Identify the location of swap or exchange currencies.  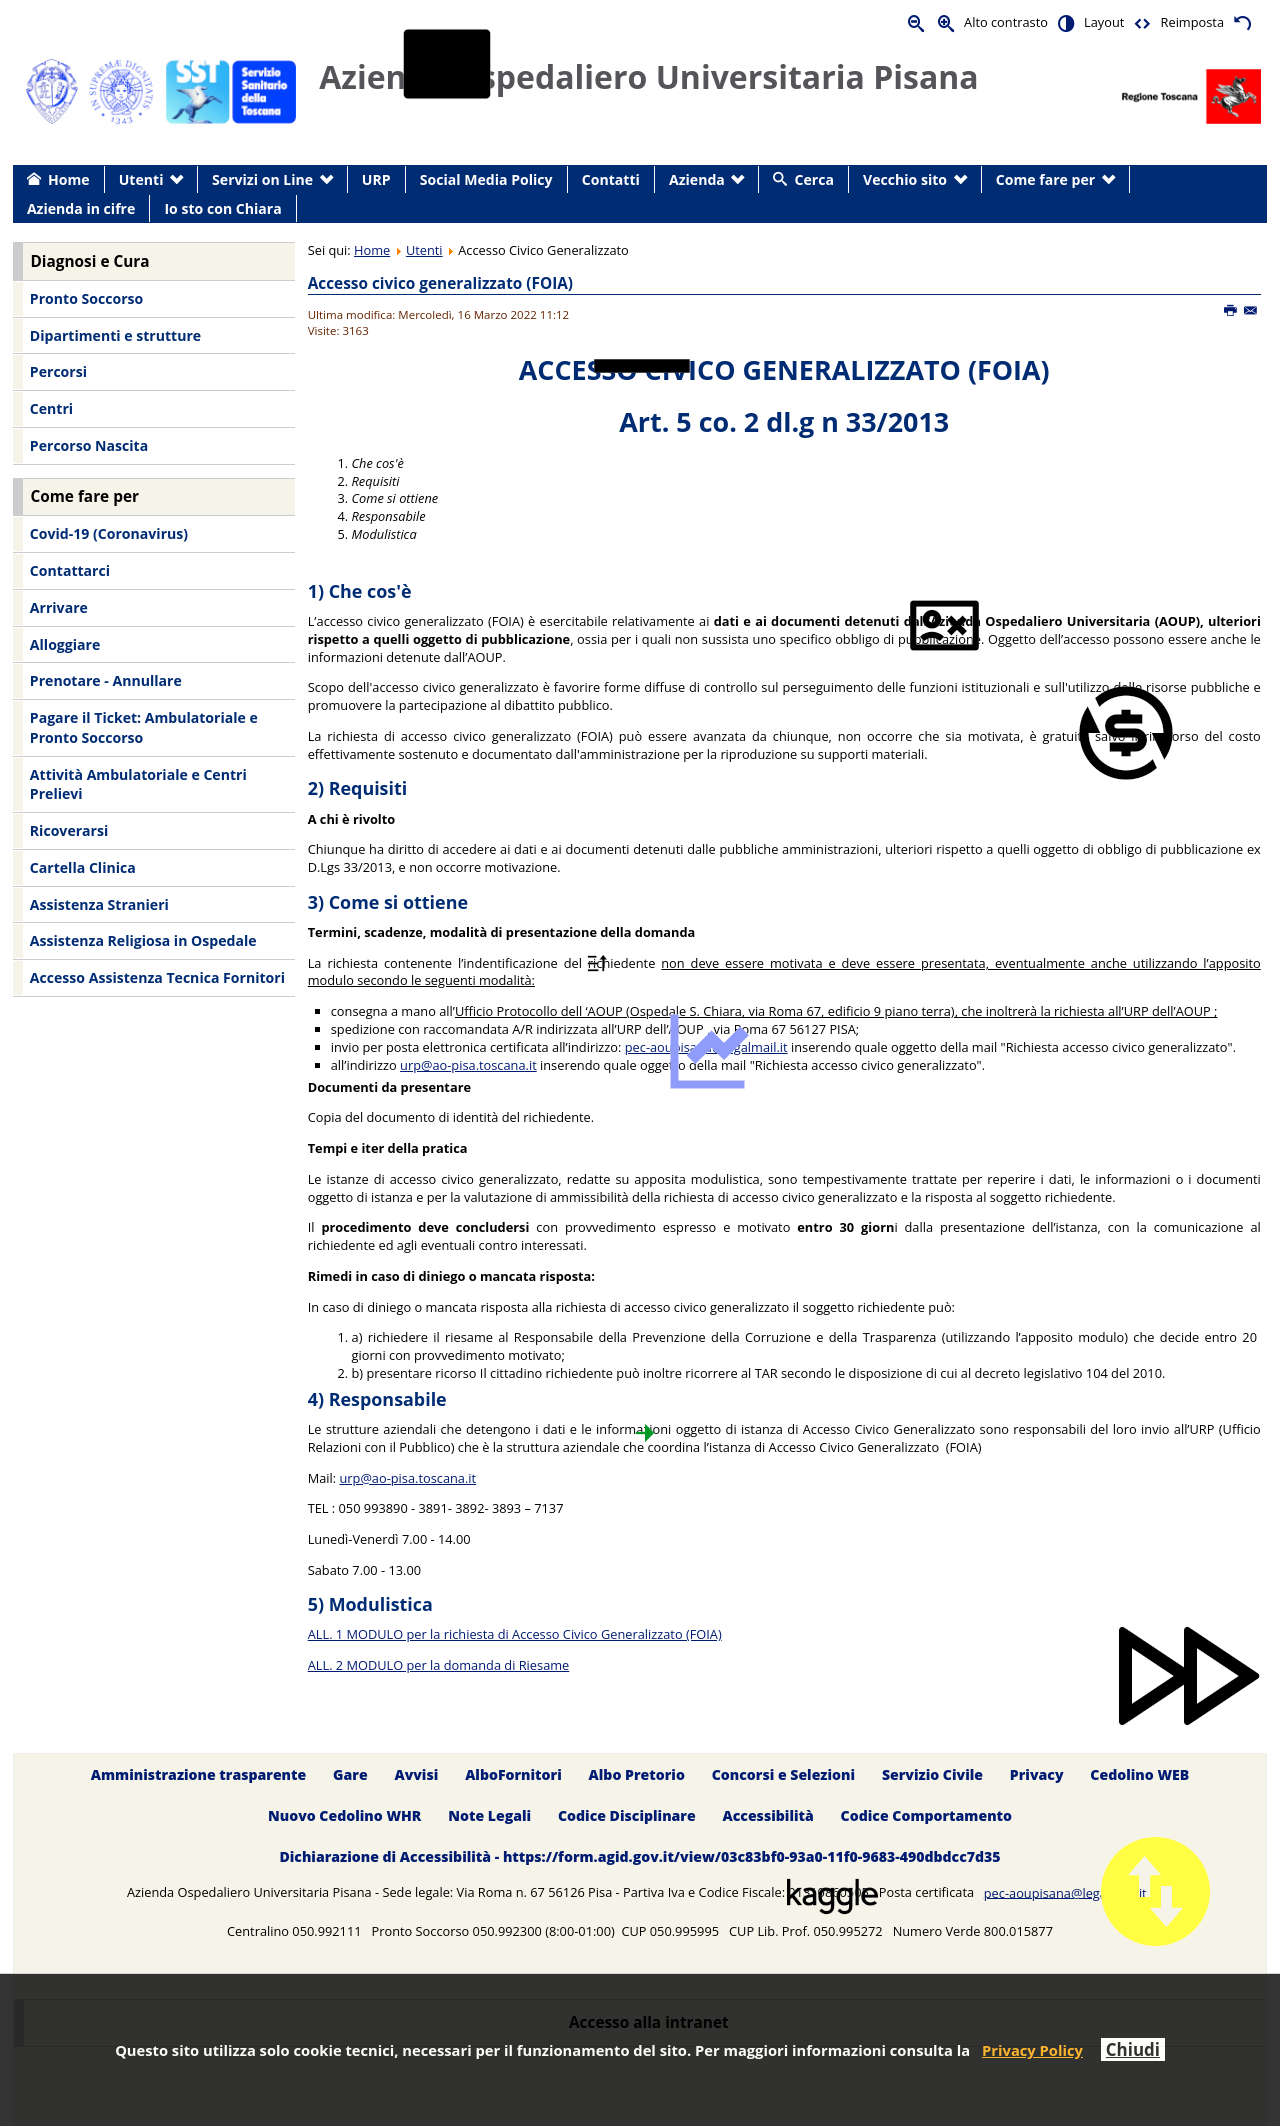
(1155, 1891).